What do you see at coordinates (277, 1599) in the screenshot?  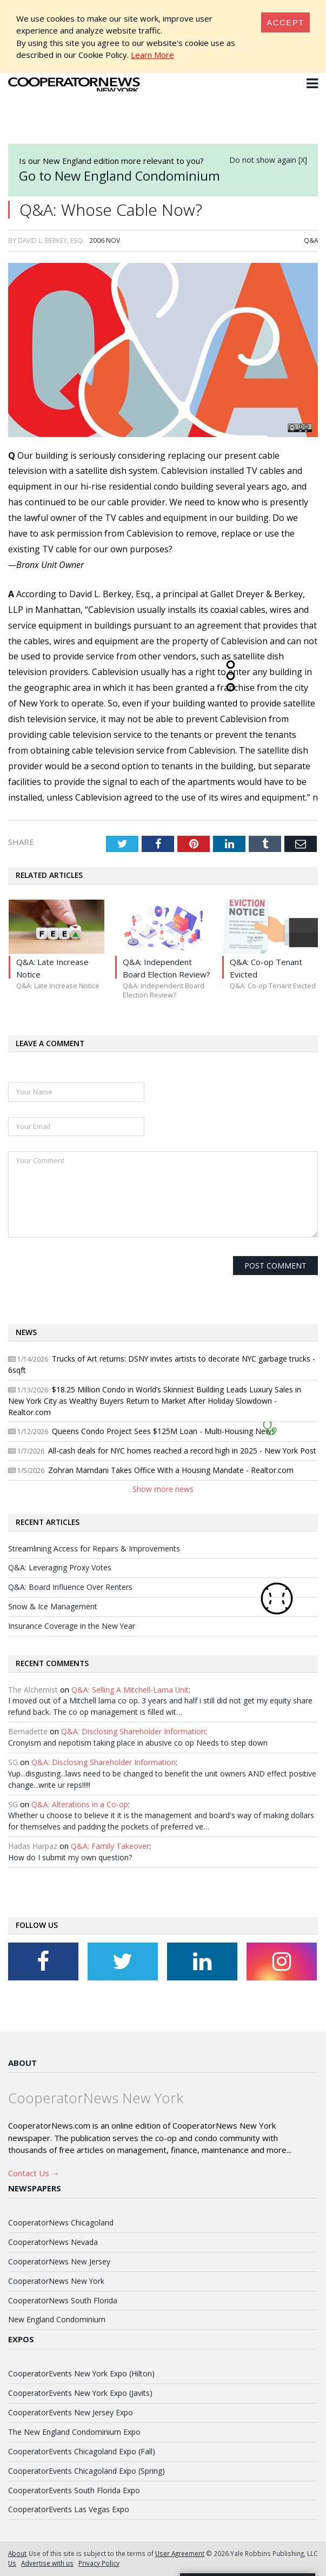 I see `view baseball scores or stats` at bounding box center [277, 1599].